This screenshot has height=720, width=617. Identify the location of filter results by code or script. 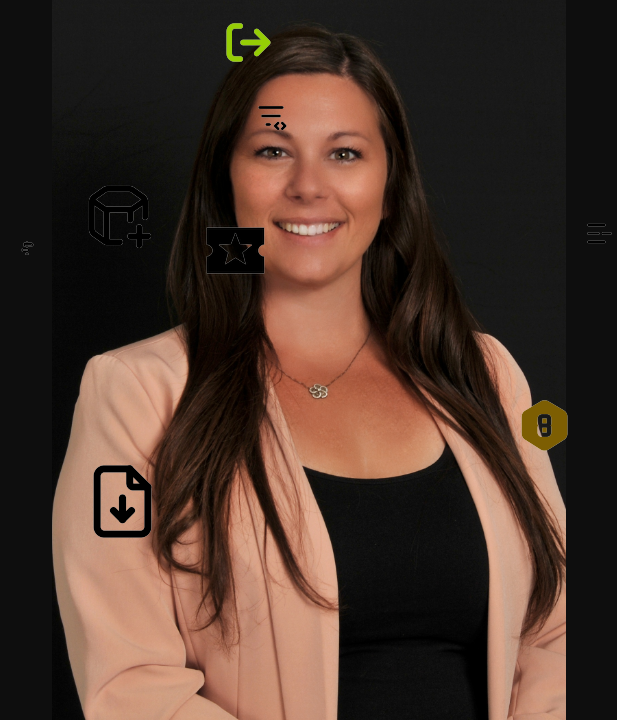
(271, 116).